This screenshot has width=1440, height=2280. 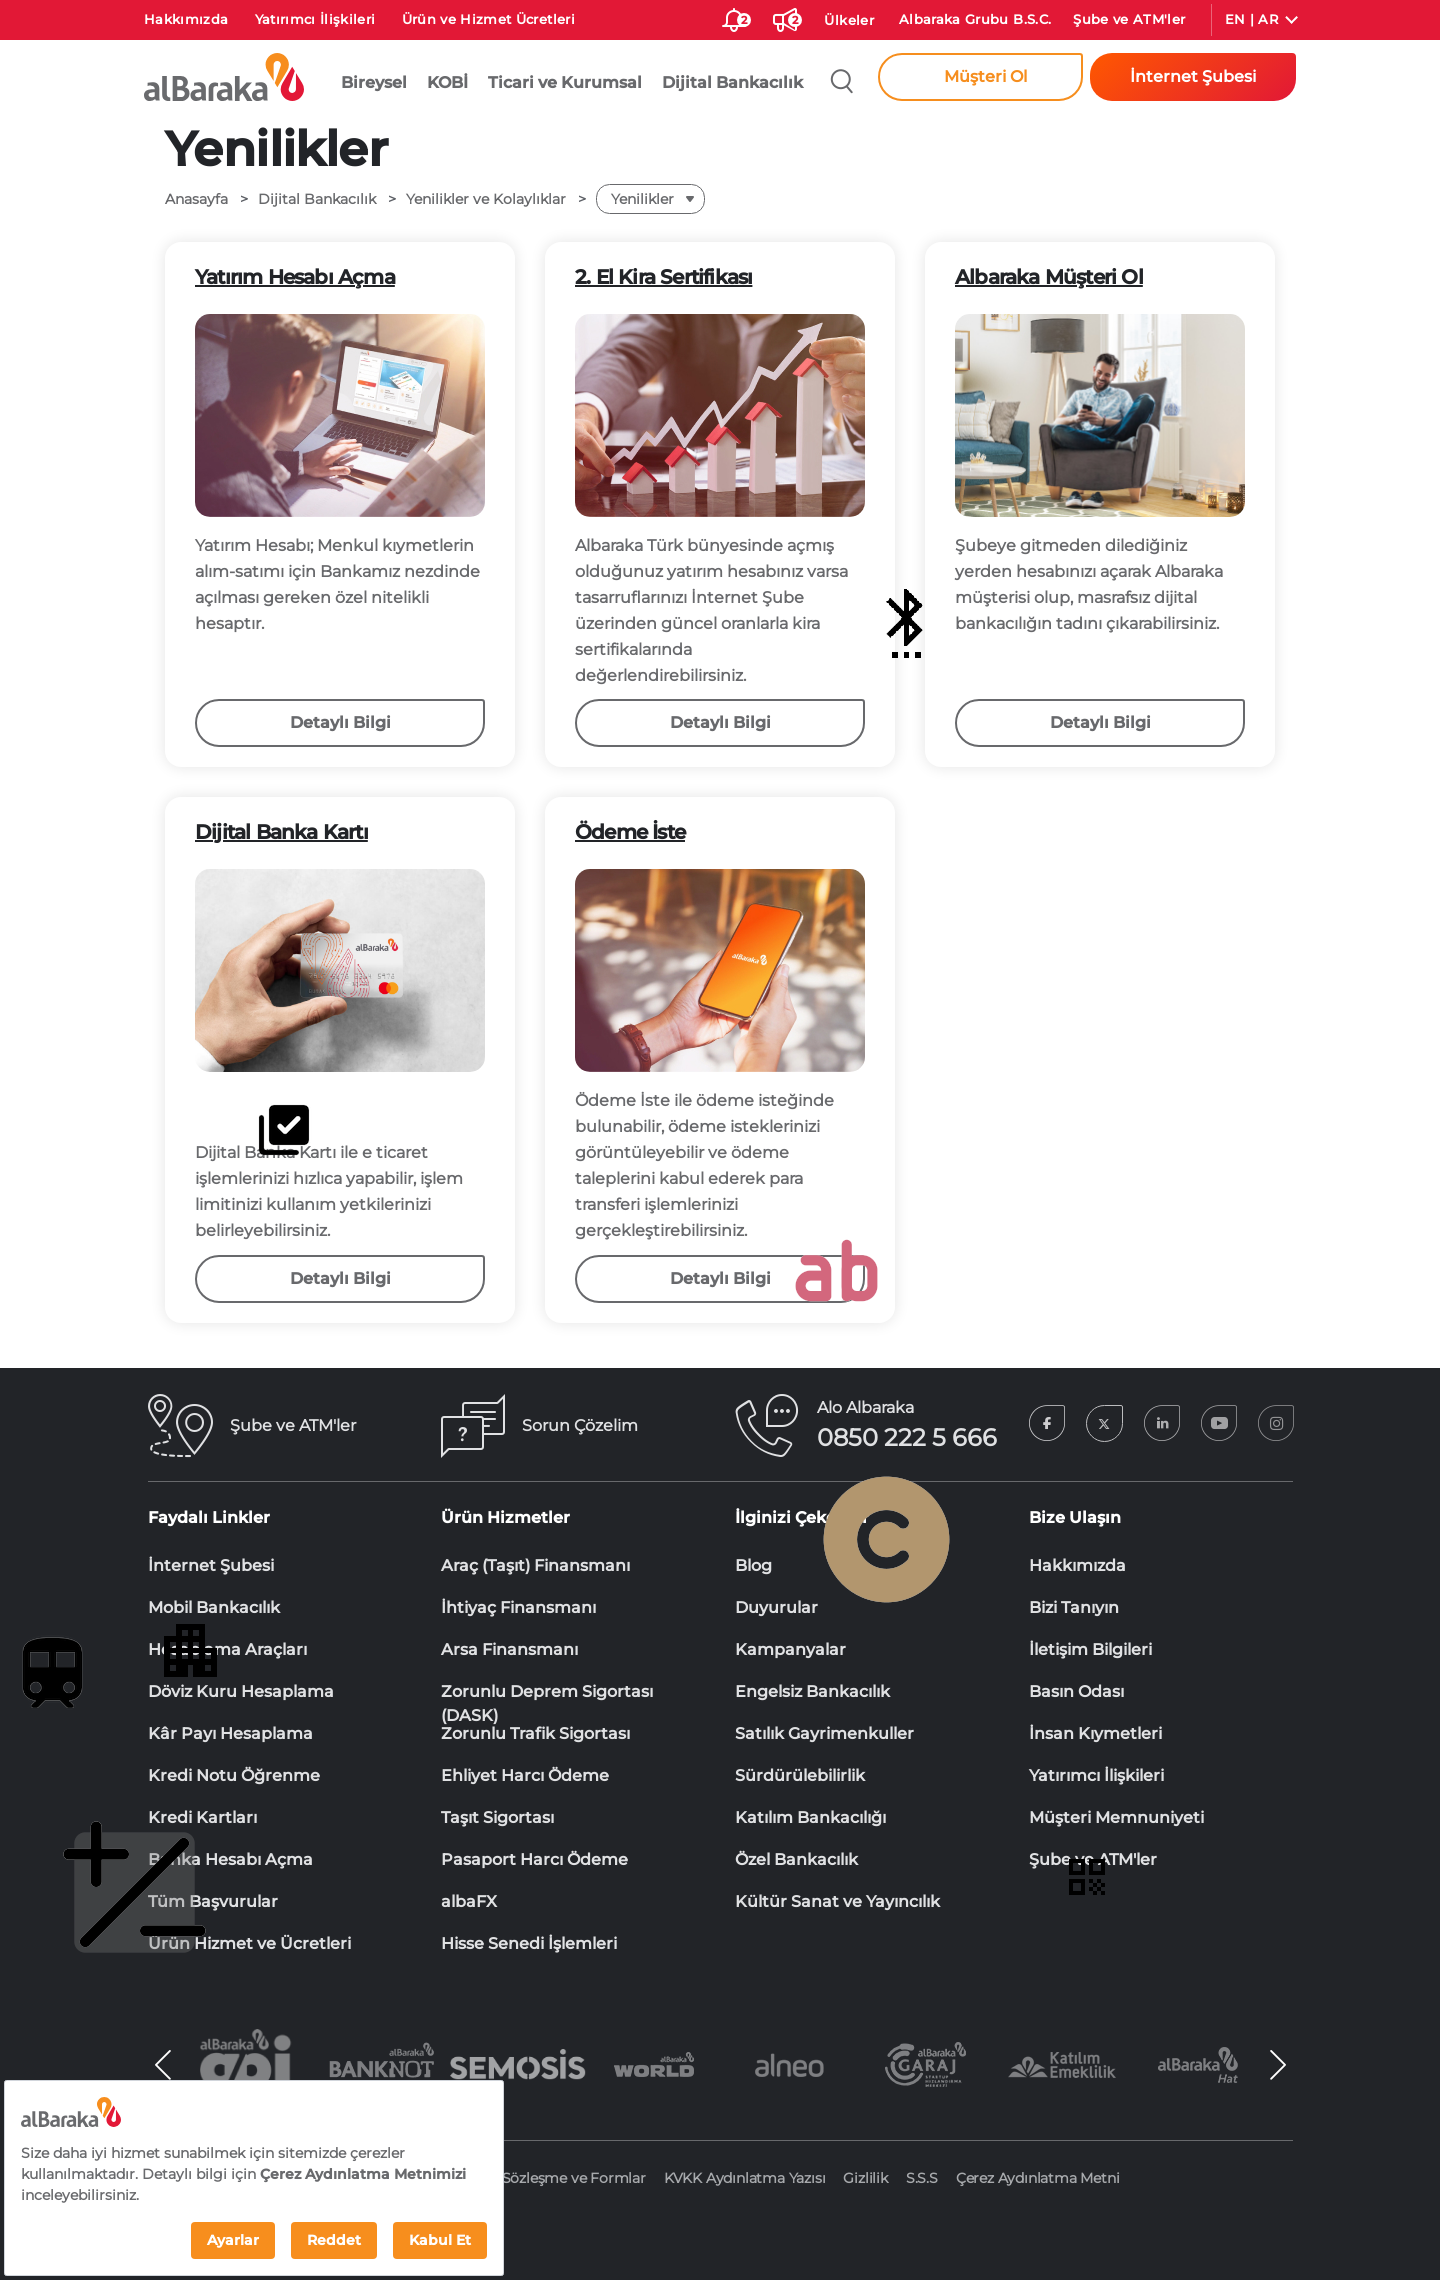 What do you see at coordinates (1087, 1877) in the screenshot?
I see `scan or generate a QR code` at bounding box center [1087, 1877].